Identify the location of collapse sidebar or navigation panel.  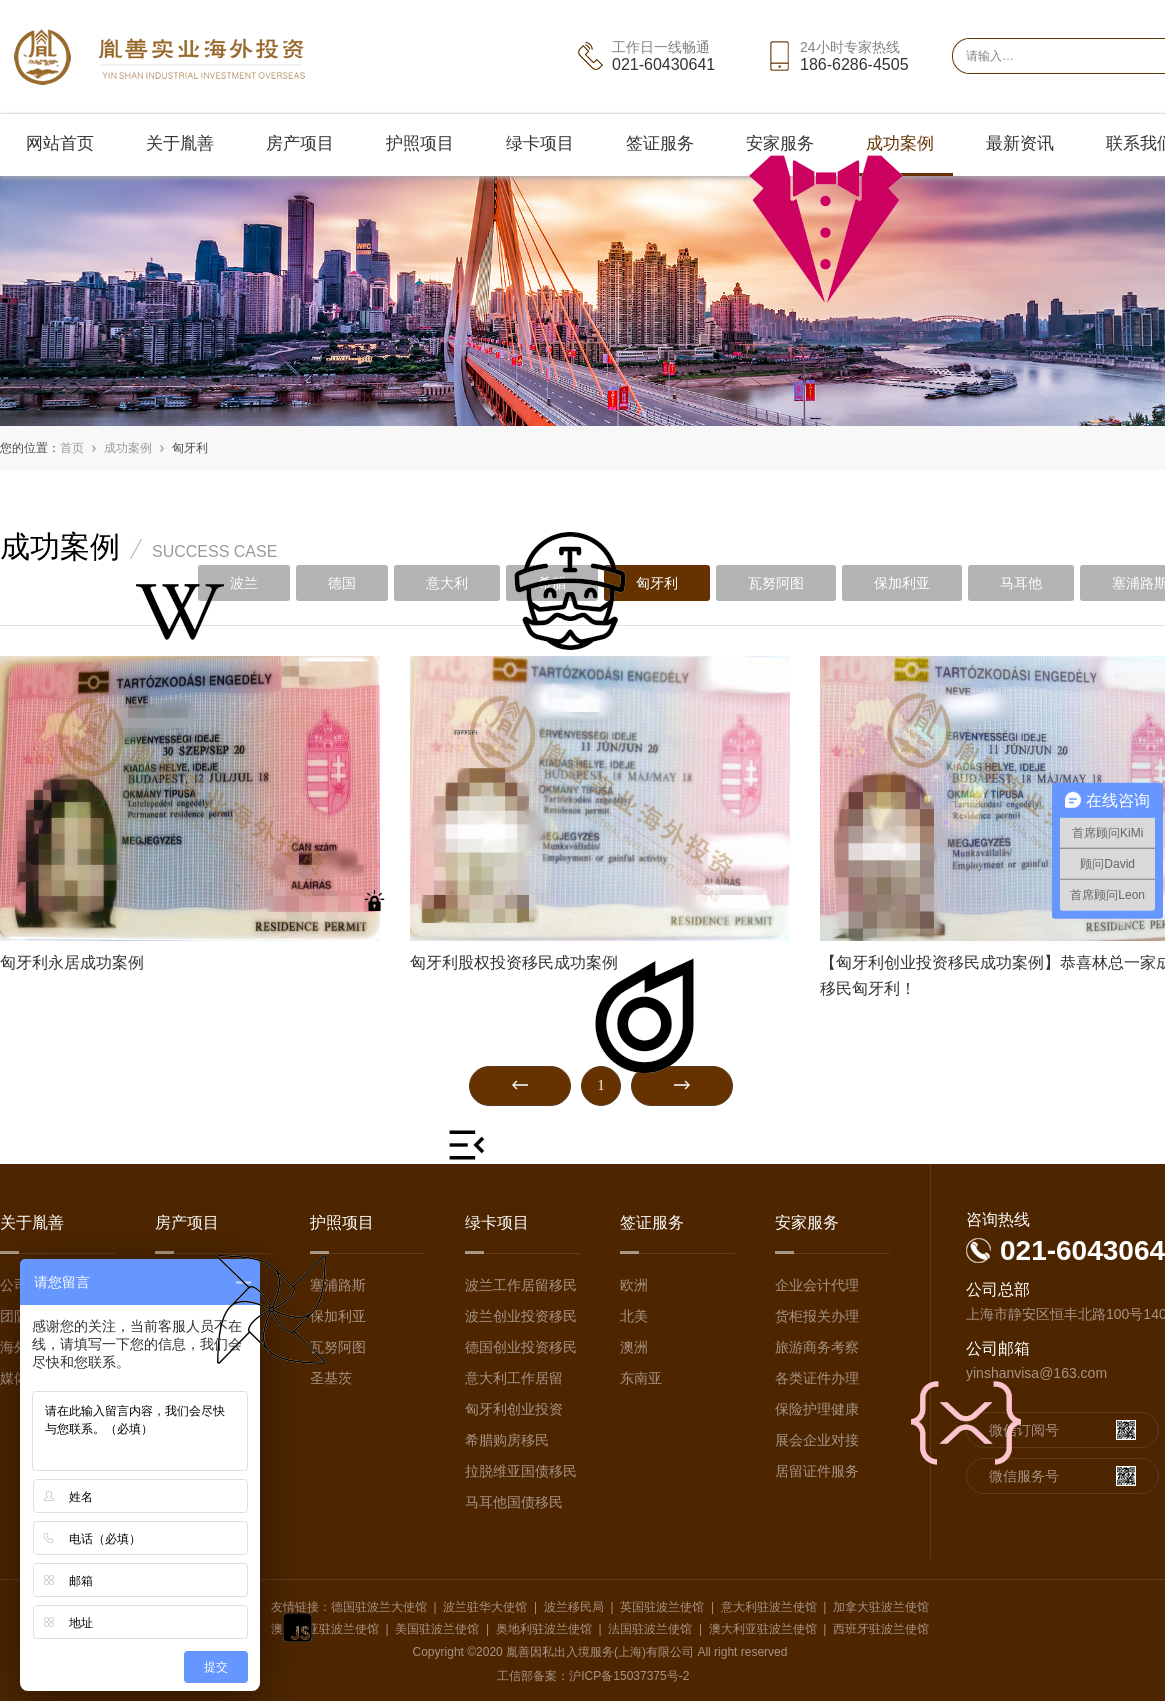
(466, 1145).